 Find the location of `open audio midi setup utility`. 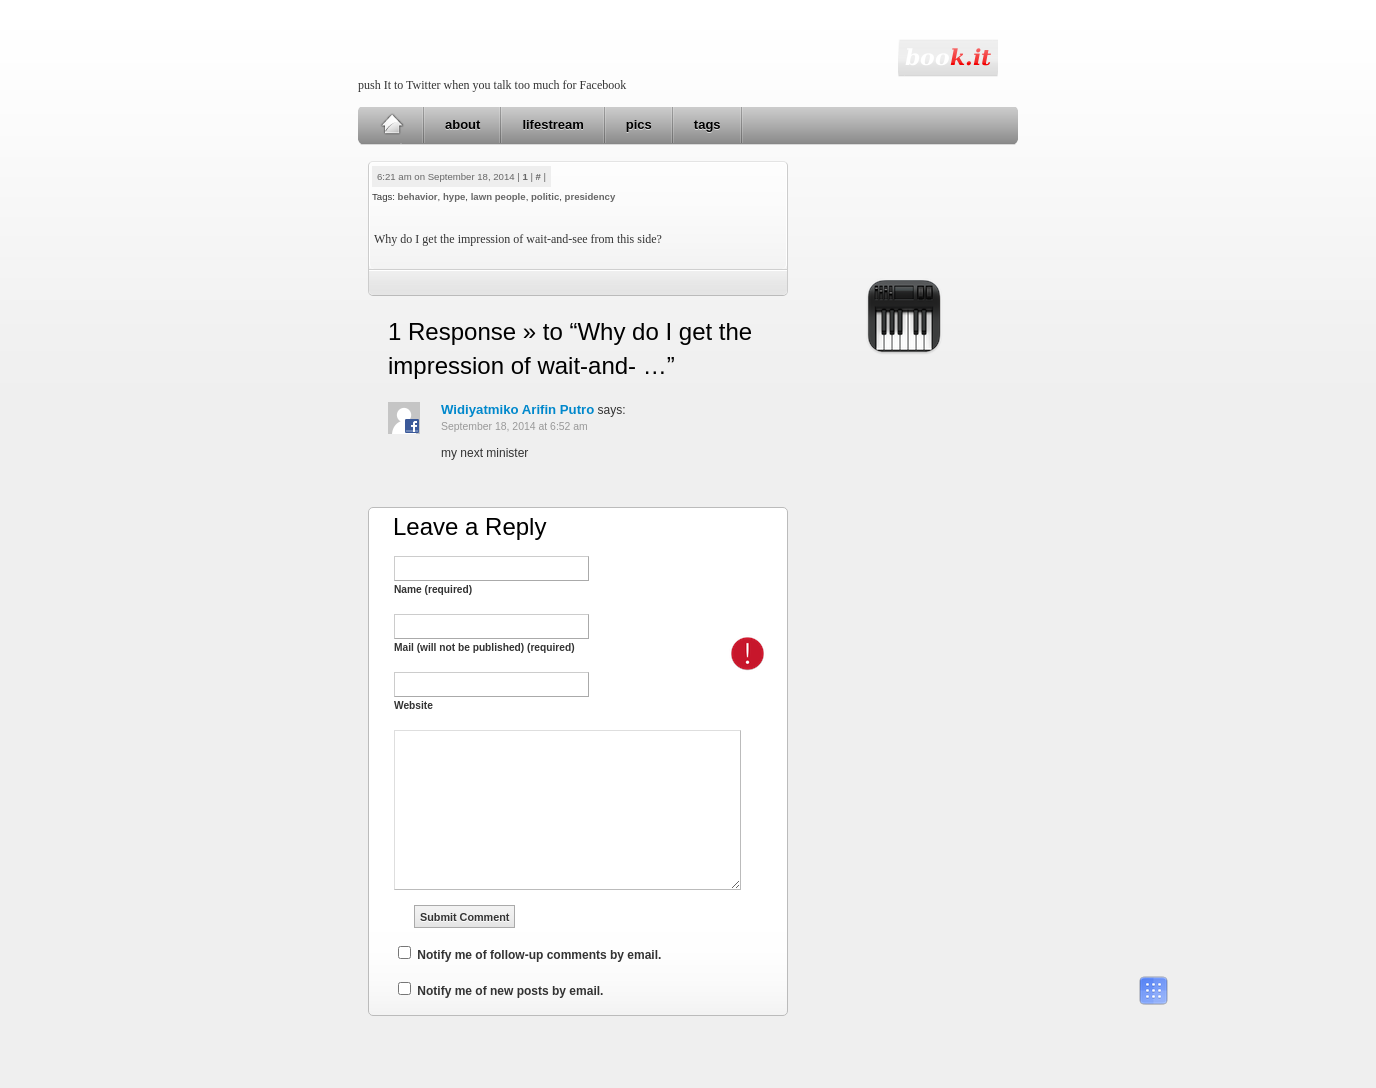

open audio midi setup utility is located at coordinates (904, 316).